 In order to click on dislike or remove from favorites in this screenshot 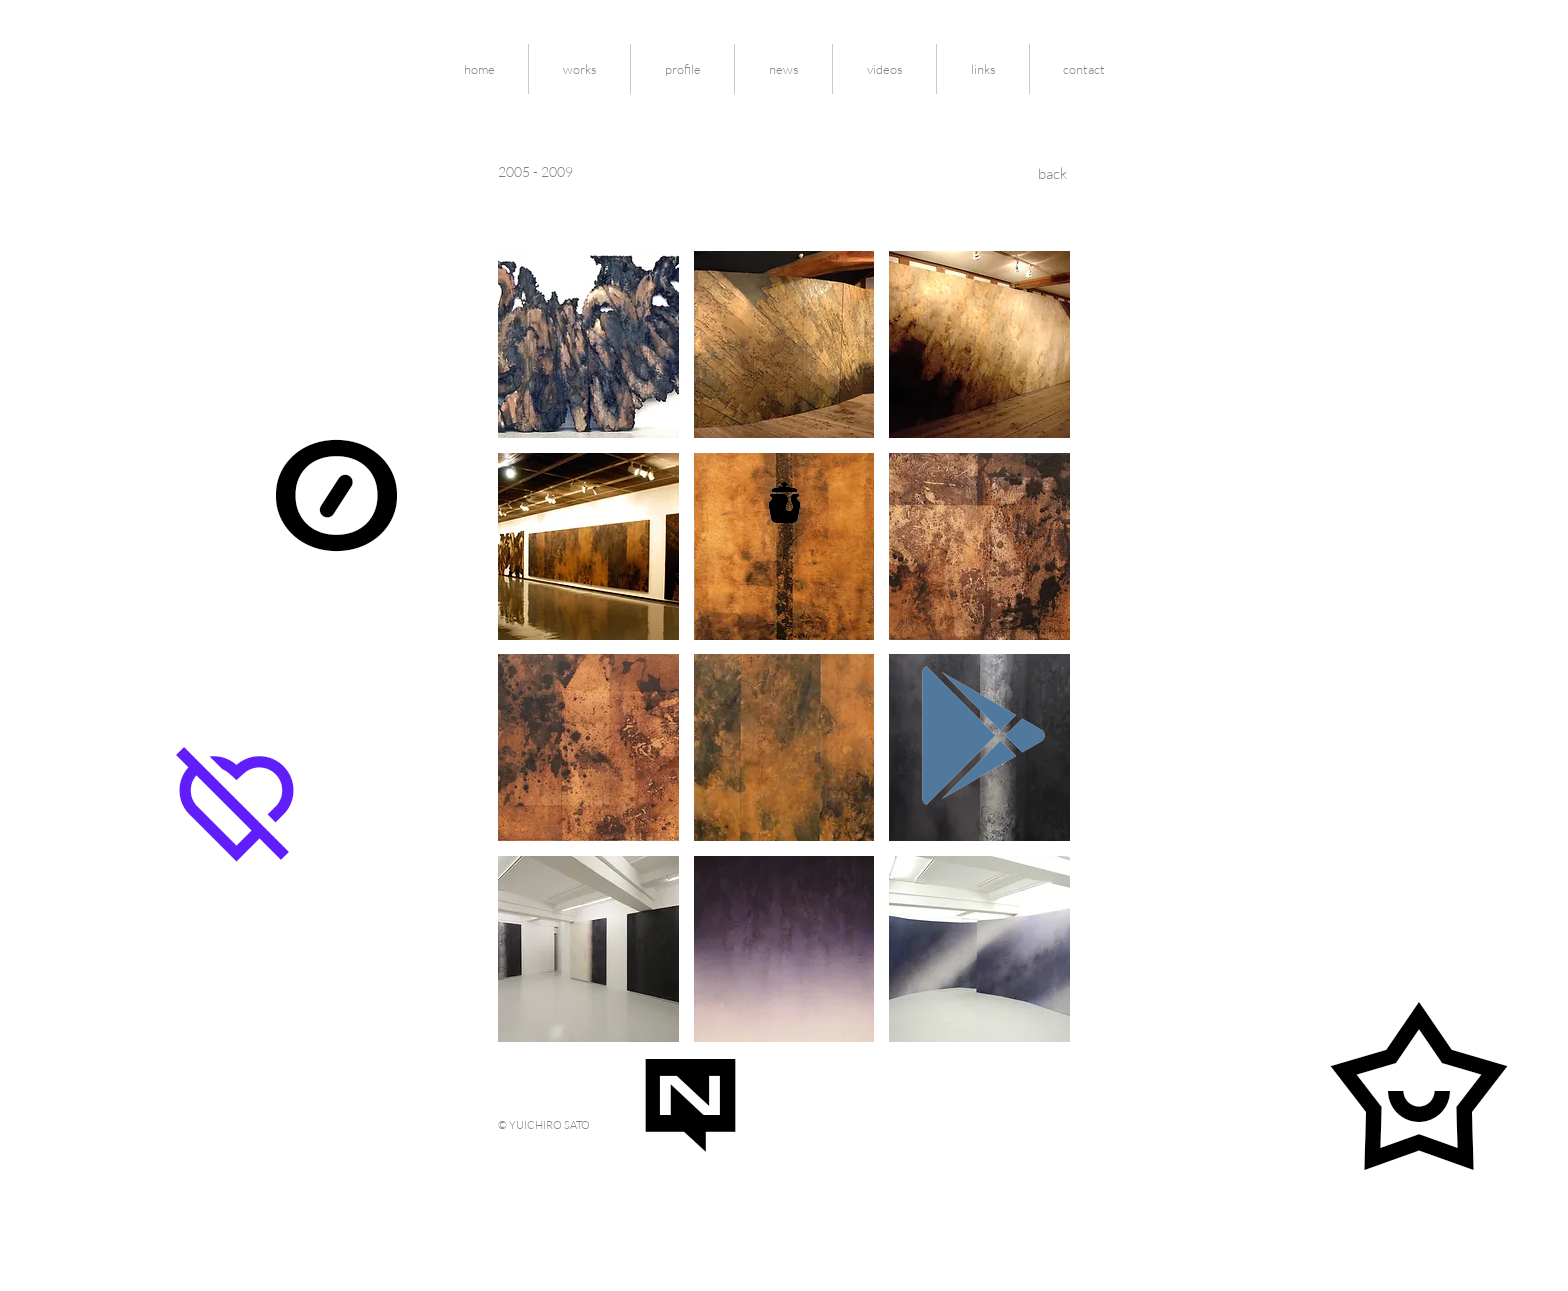, I will do `click(236, 807)`.